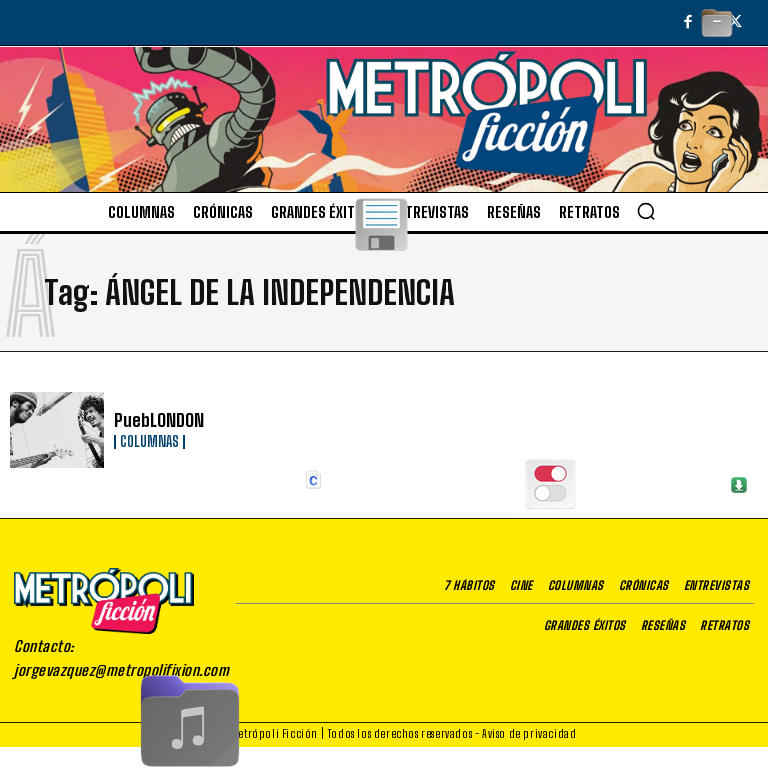 This screenshot has height=778, width=768. I want to click on open file manager application, so click(717, 23).